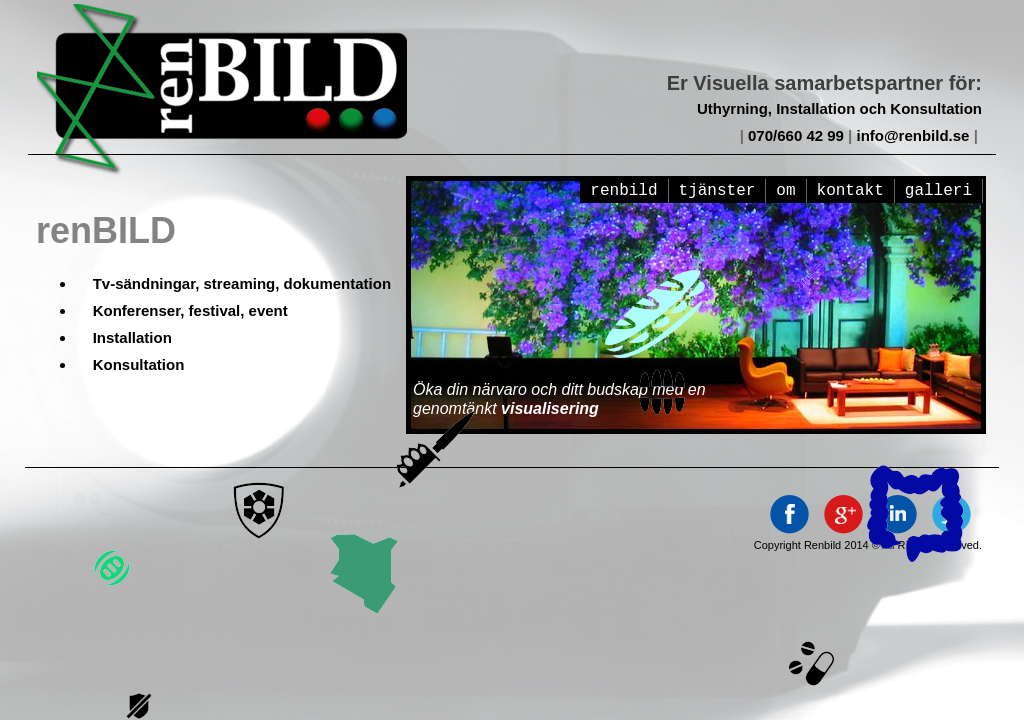 The height and width of the screenshot is (720, 1024). I want to click on protection or security features are disabled, so click(139, 706).